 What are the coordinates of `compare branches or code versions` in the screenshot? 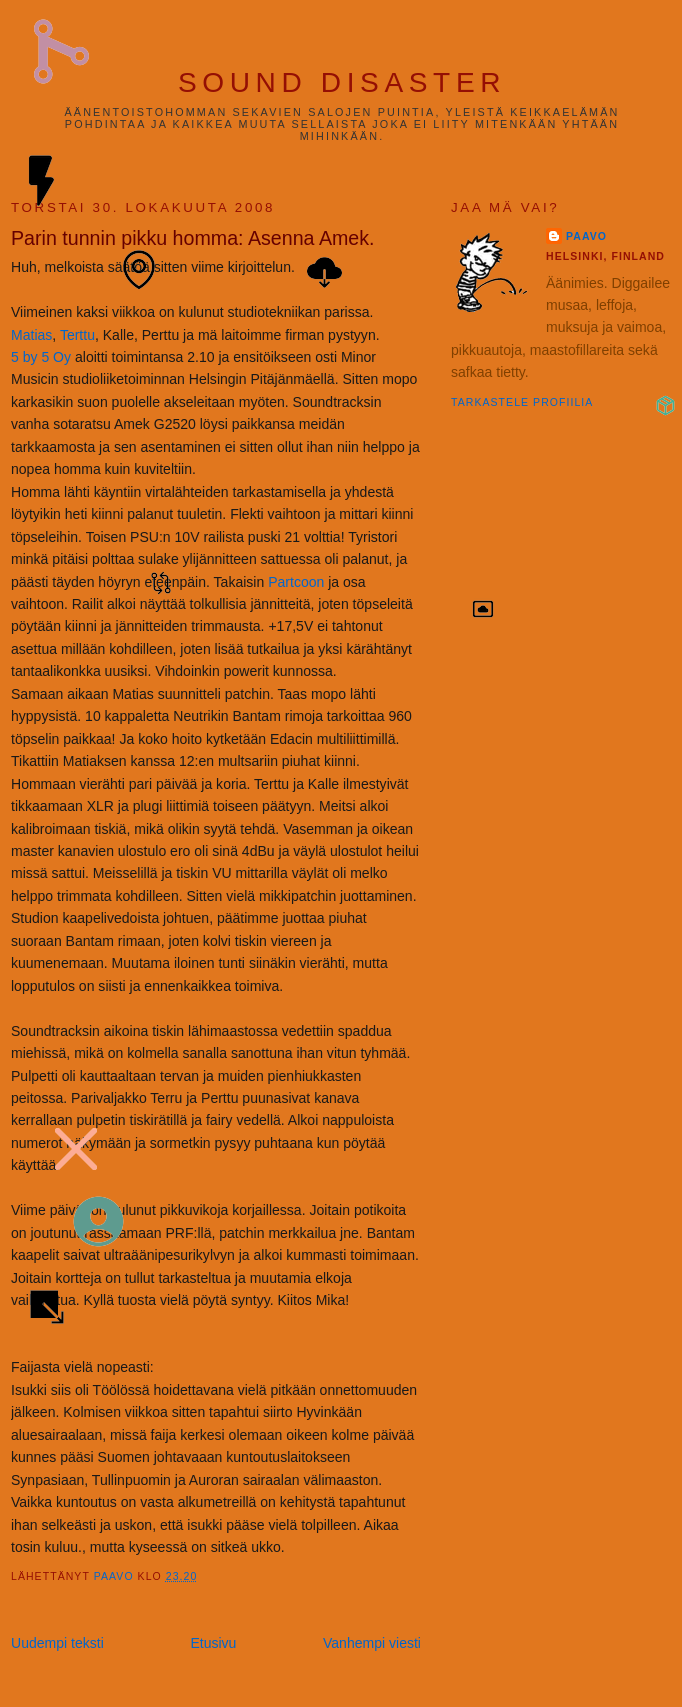 It's located at (161, 583).